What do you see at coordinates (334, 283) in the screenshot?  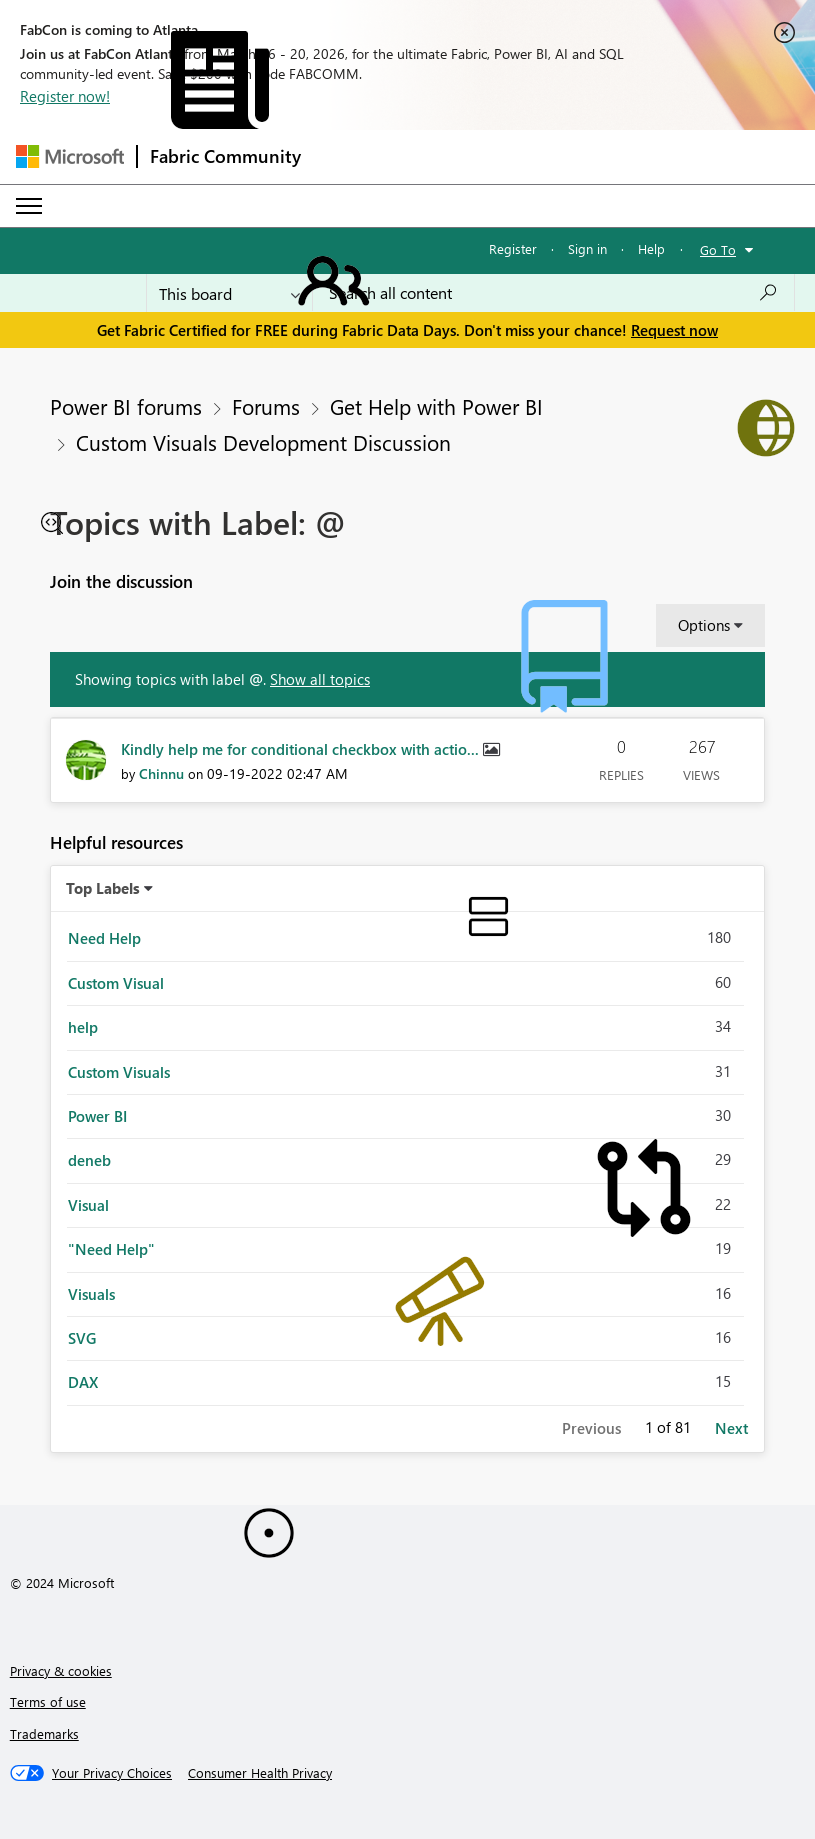 I see `view team members or collaborators` at bounding box center [334, 283].